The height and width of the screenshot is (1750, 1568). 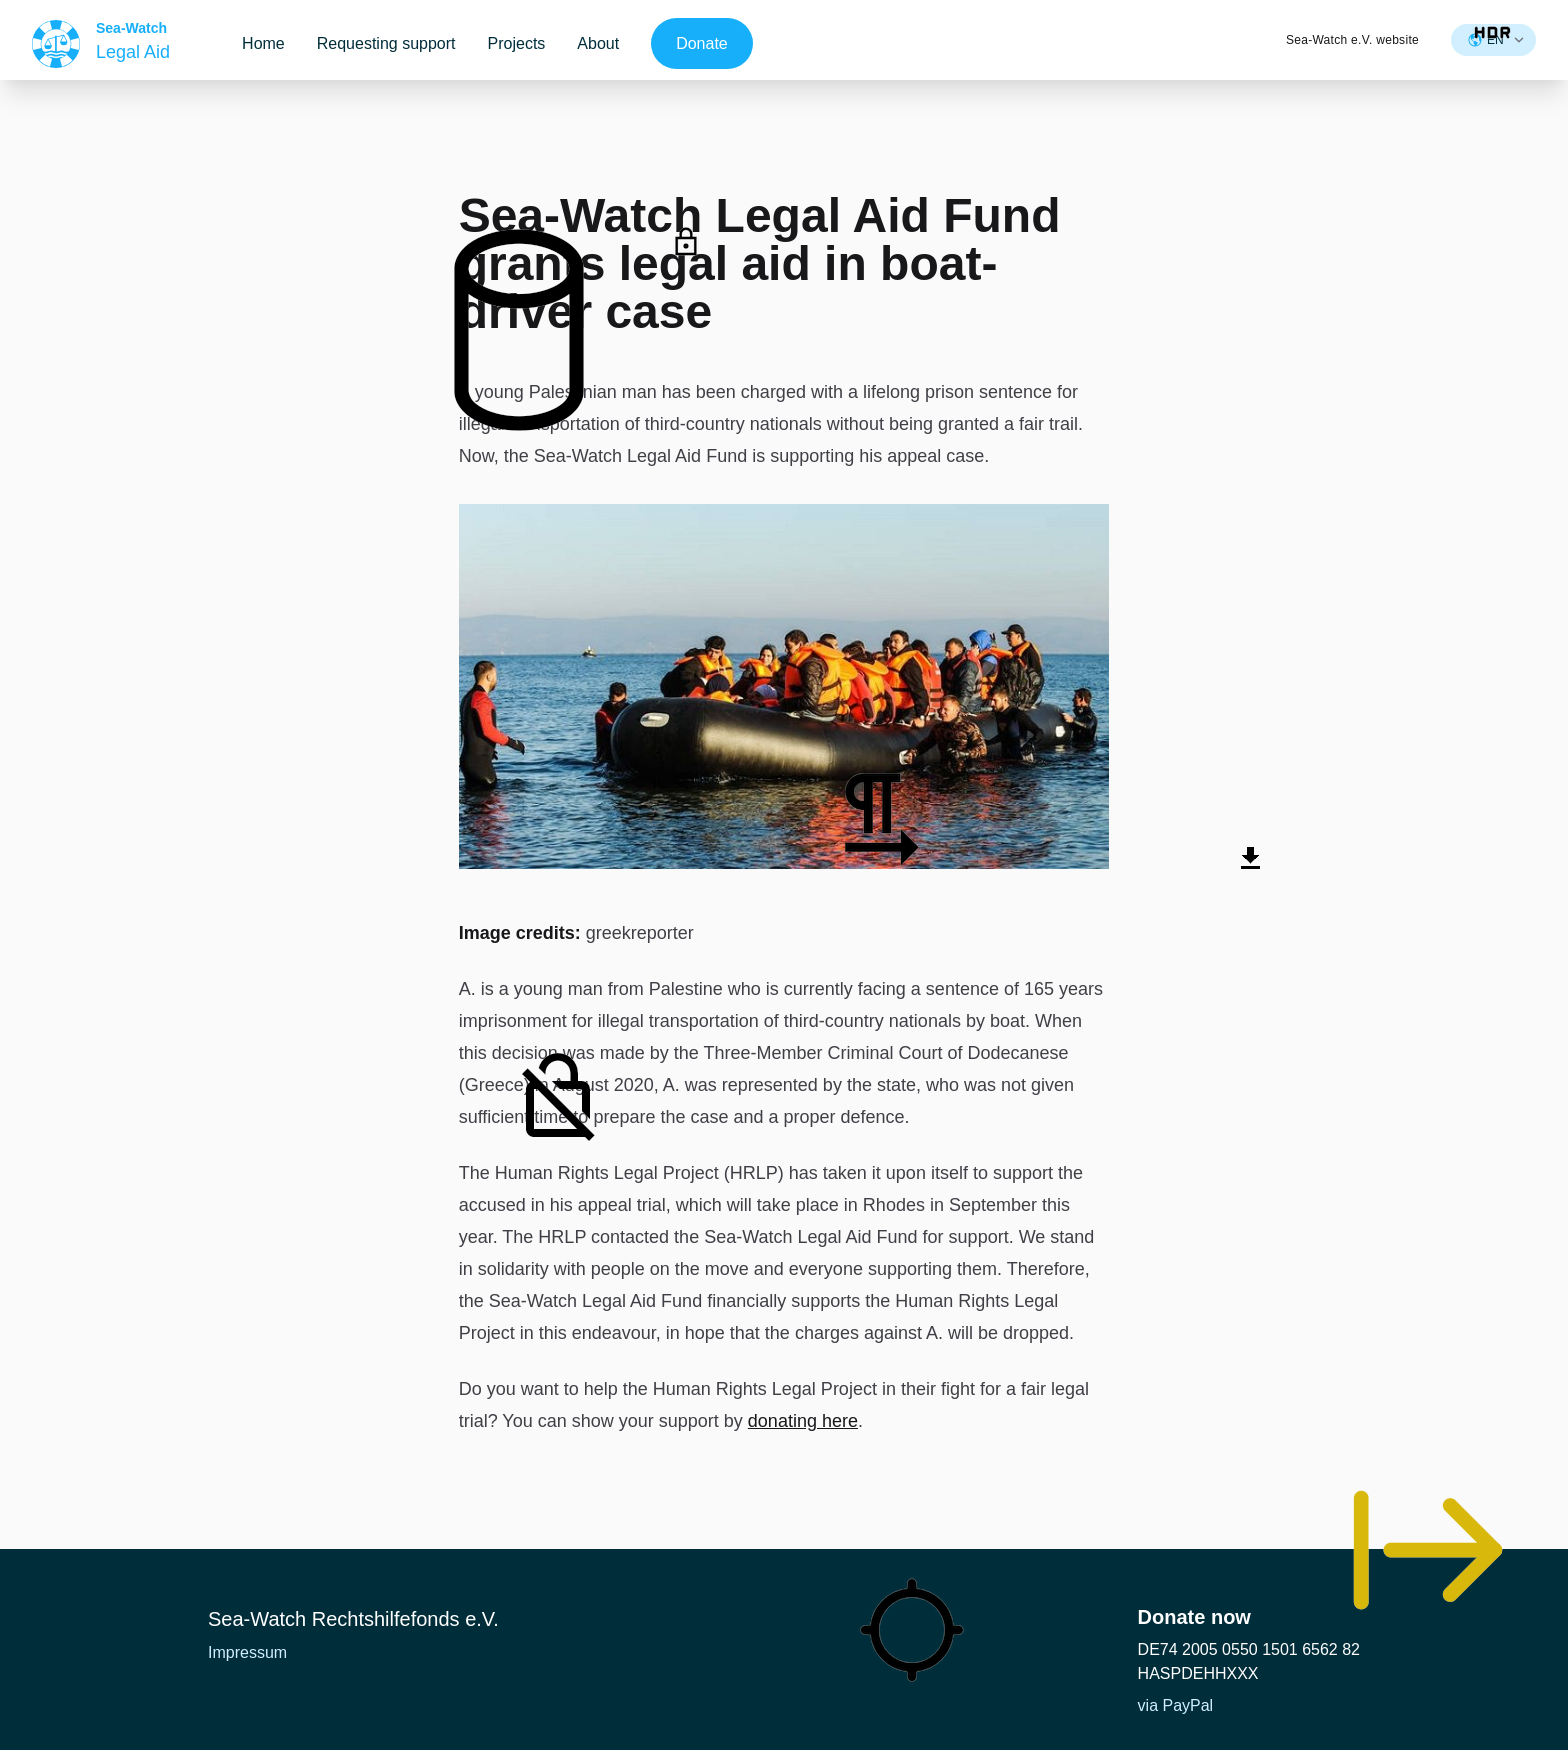 I want to click on sign out or log out of account, so click(x=1428, y=1550).